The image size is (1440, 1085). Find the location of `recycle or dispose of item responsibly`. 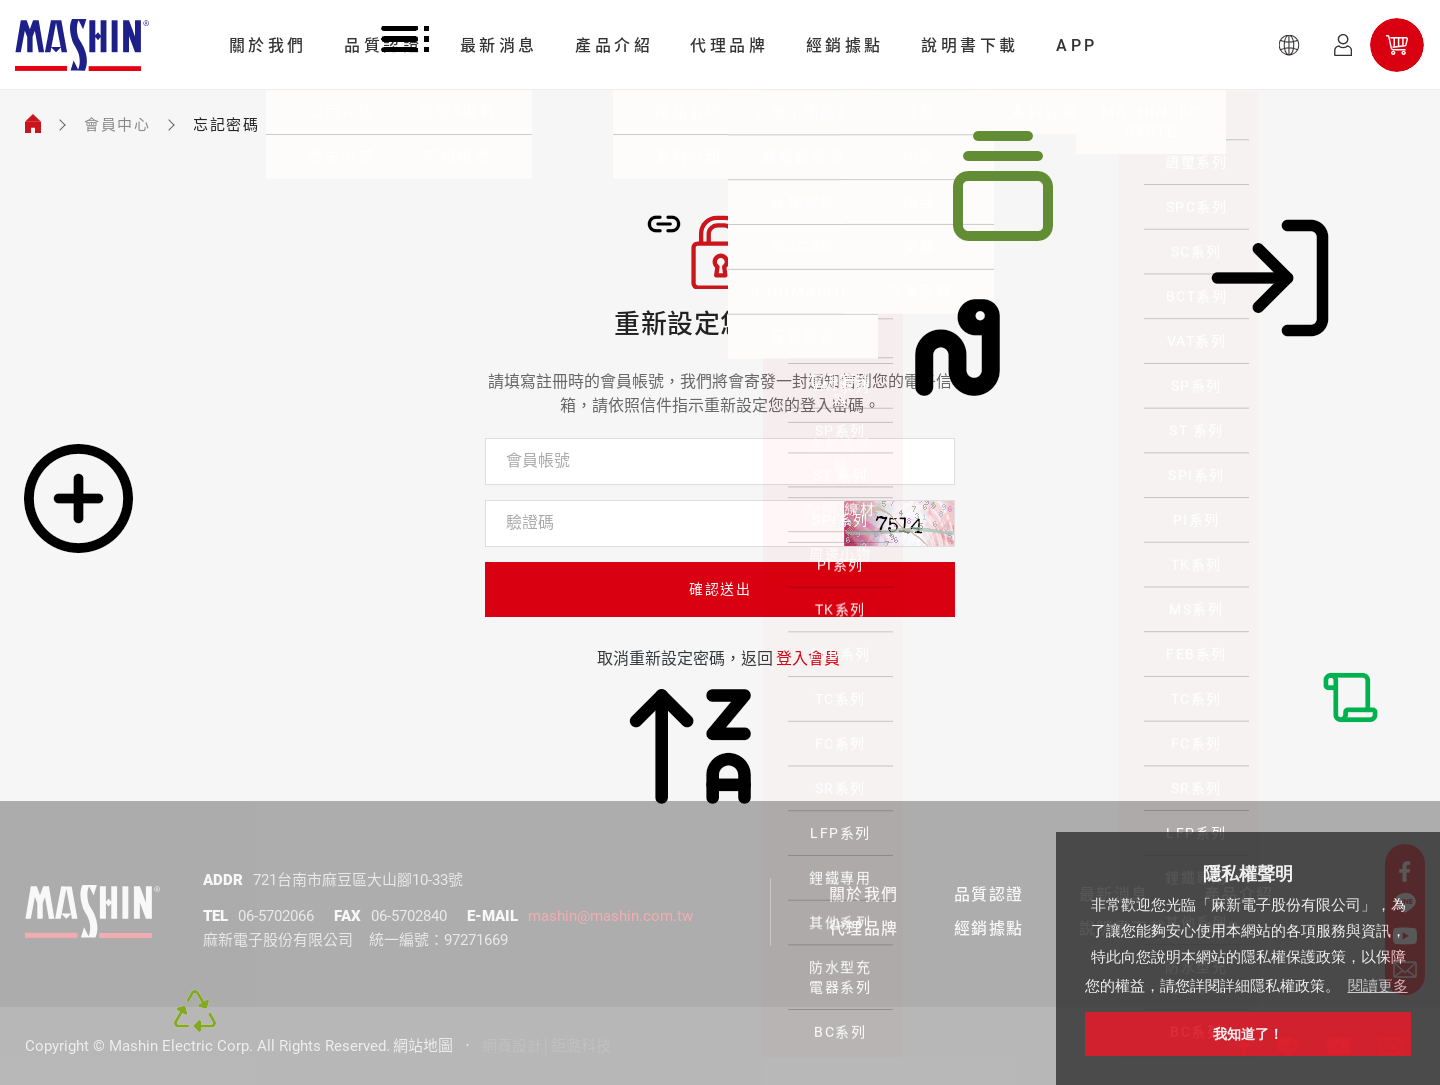

recycle or dispose of item responsibly is located at coordinates (195, 1011).